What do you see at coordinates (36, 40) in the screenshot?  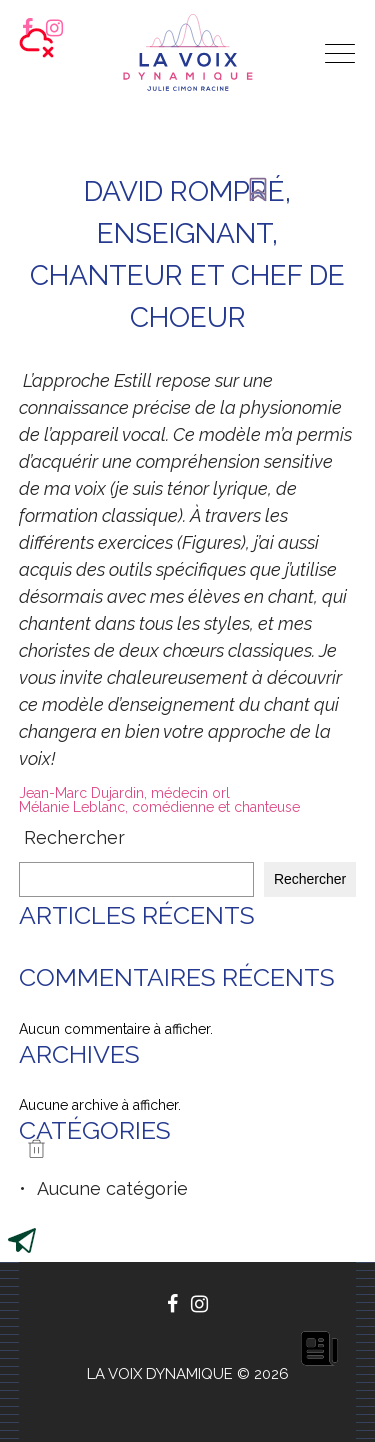 I see `disconnect from cloud storage` at bounding box center [36, 40].